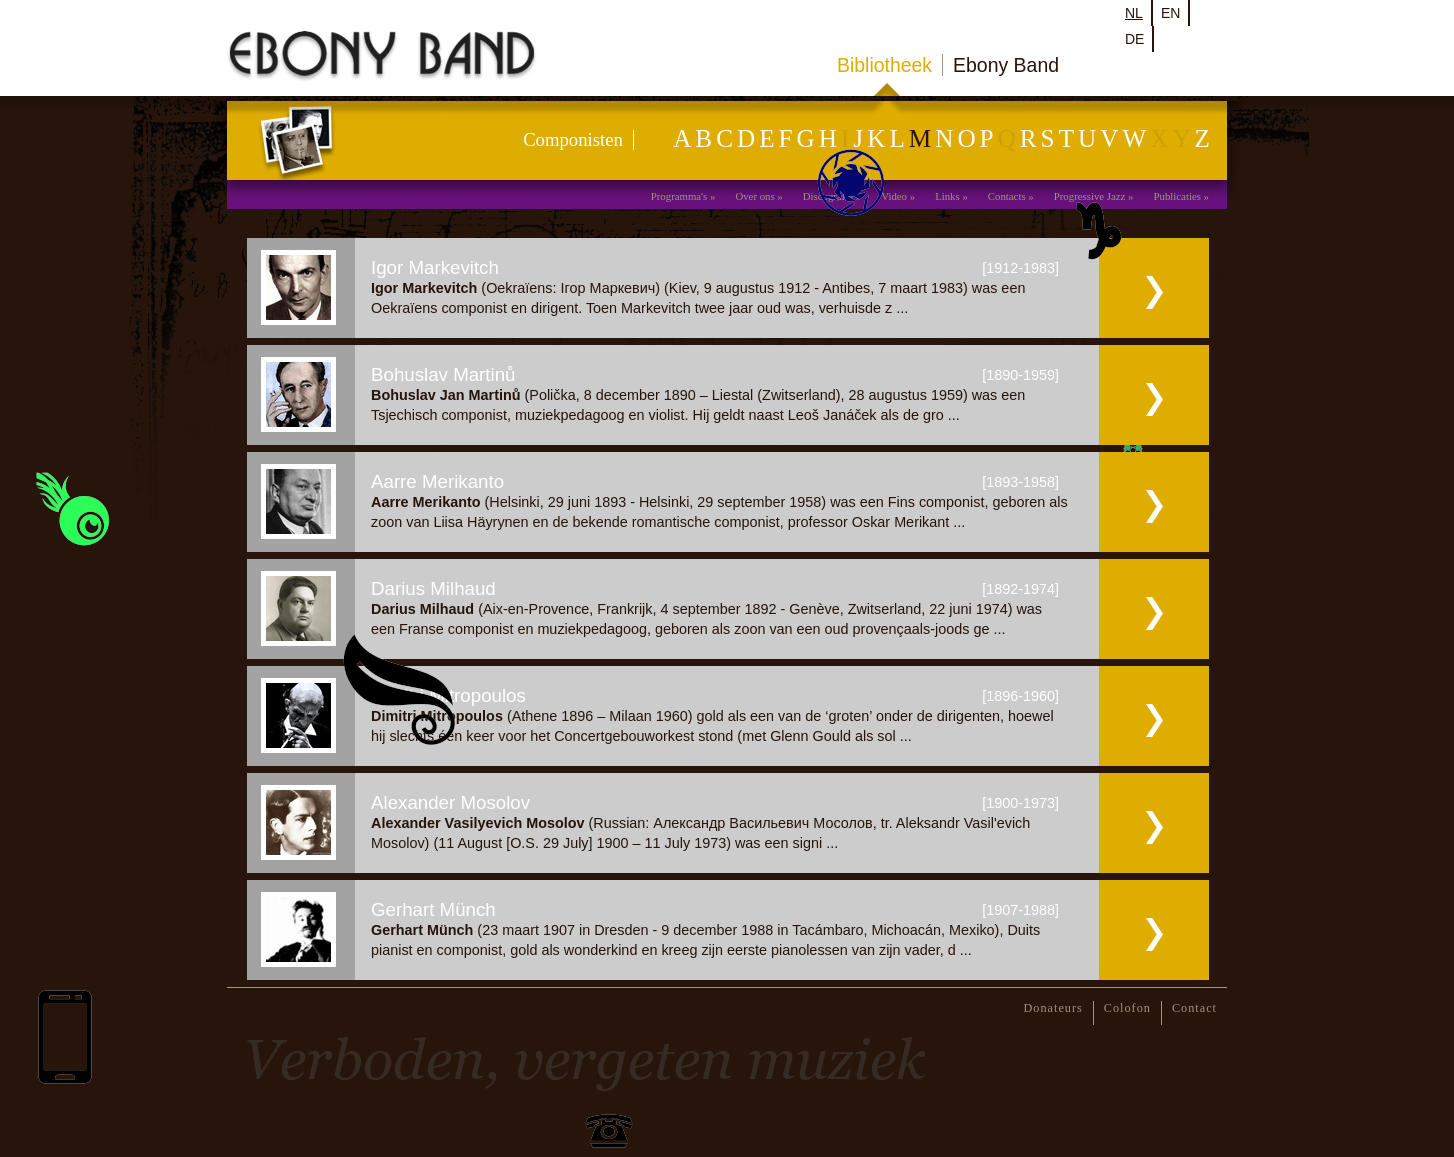 This screenshot has height=1157, width=1454. What do you see at coordinates (609, 1131) in the screenshot?
I see `contact customer support via phone` at bounding box center [609, 1131].